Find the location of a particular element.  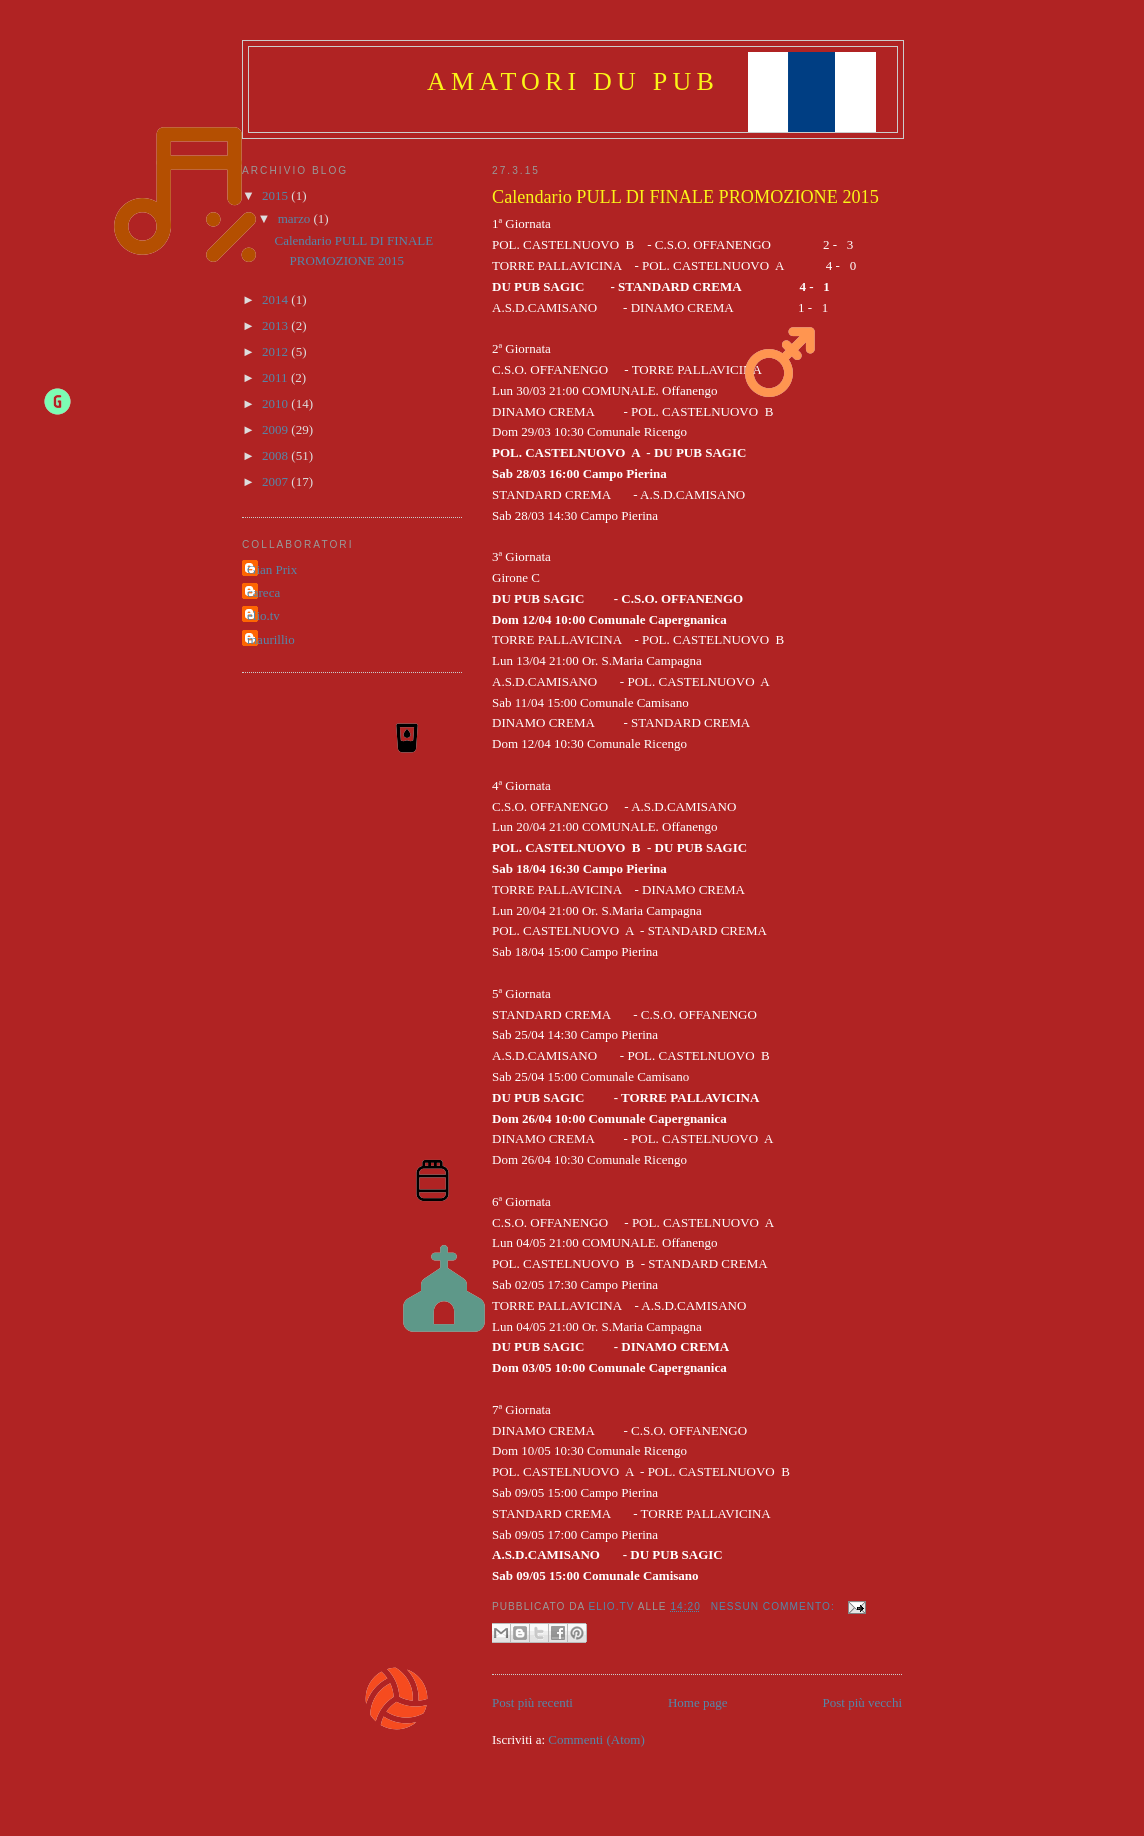

indicates male gender or sex option is located at coordinates (775, 366).